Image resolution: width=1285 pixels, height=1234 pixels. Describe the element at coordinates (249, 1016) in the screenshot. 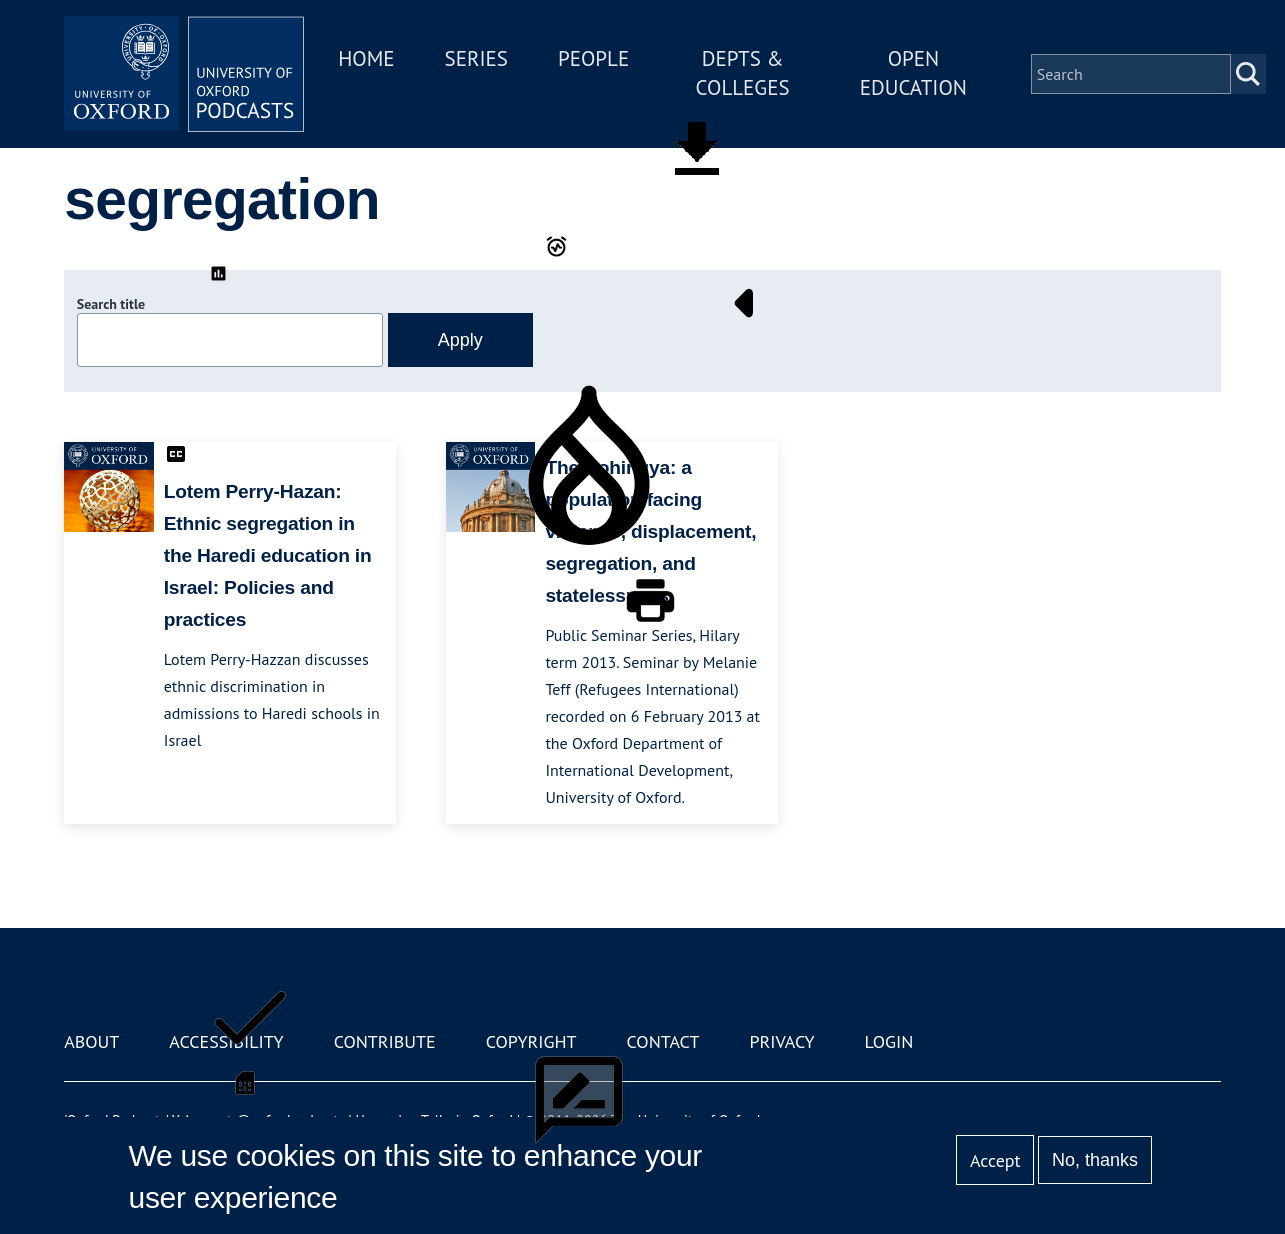

I see `confirm or submit an action` at that location.